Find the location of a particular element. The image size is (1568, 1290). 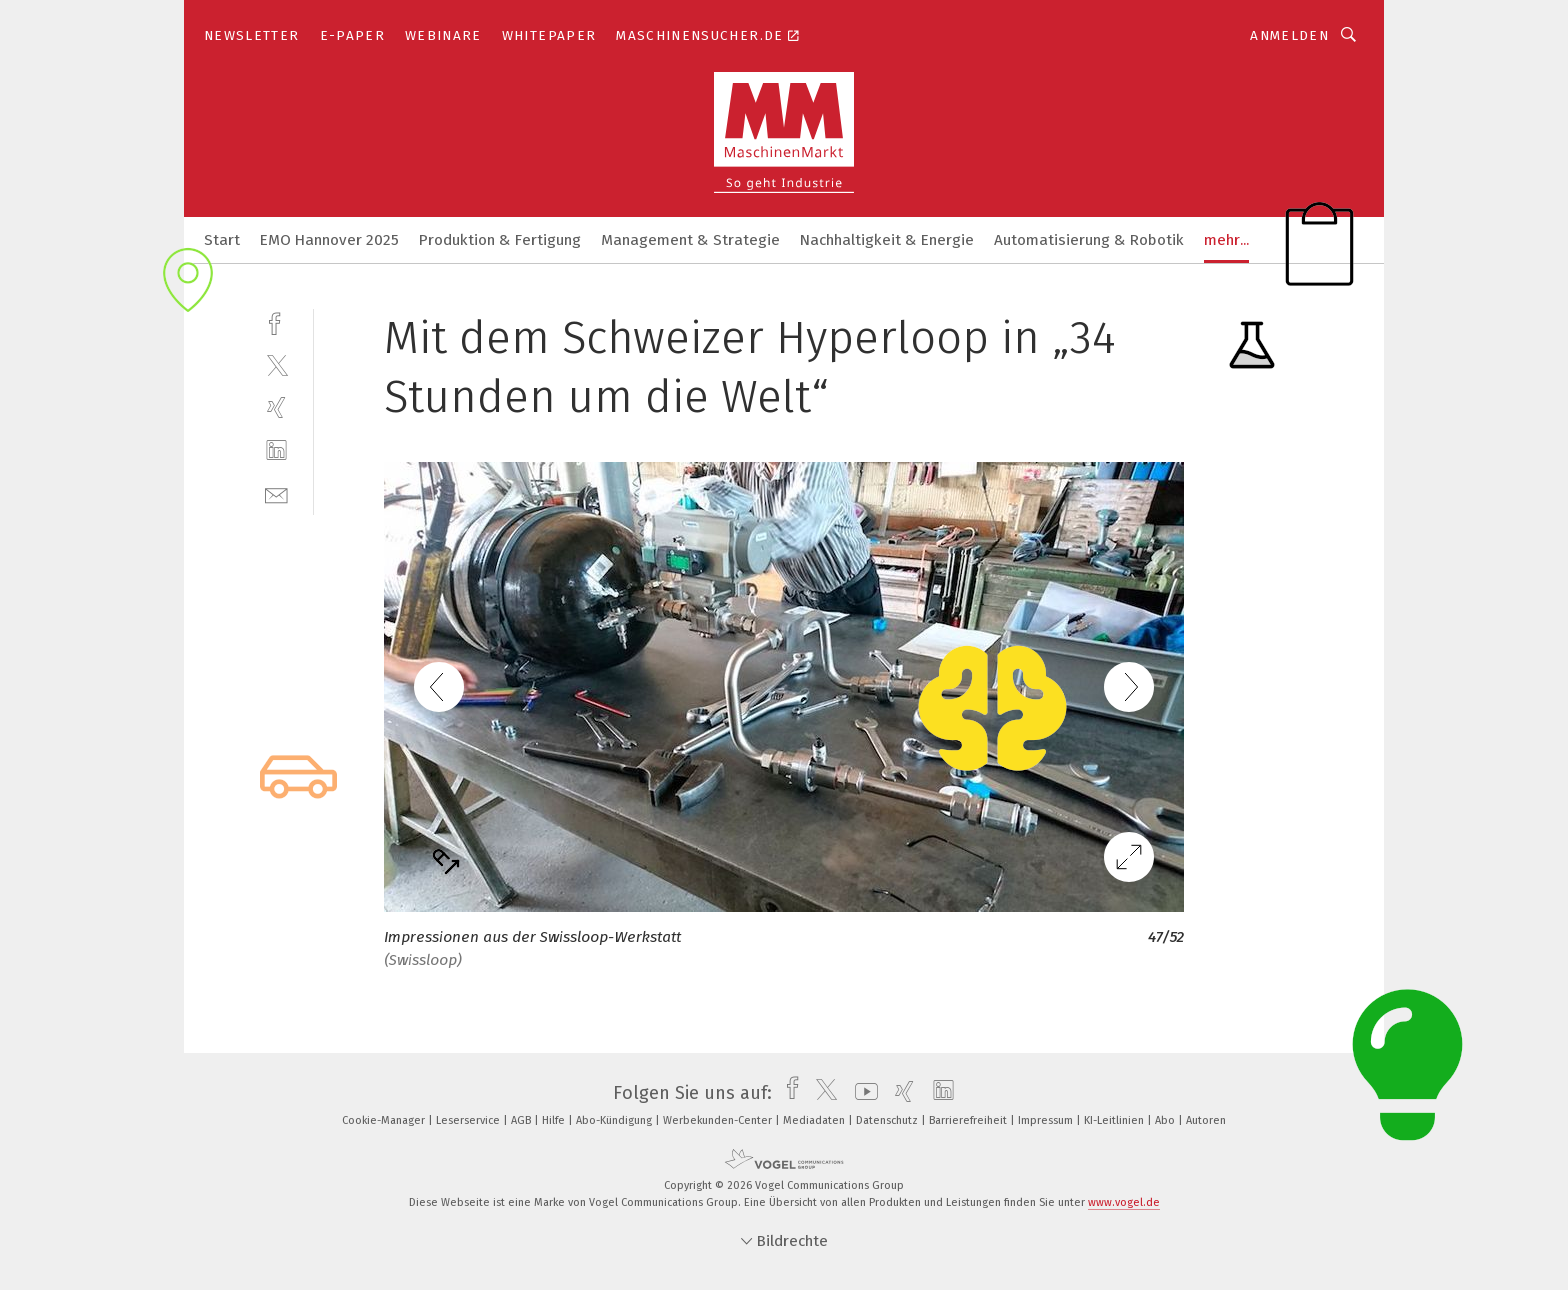

change text orientation or direction is located at coordinates (446, 861).